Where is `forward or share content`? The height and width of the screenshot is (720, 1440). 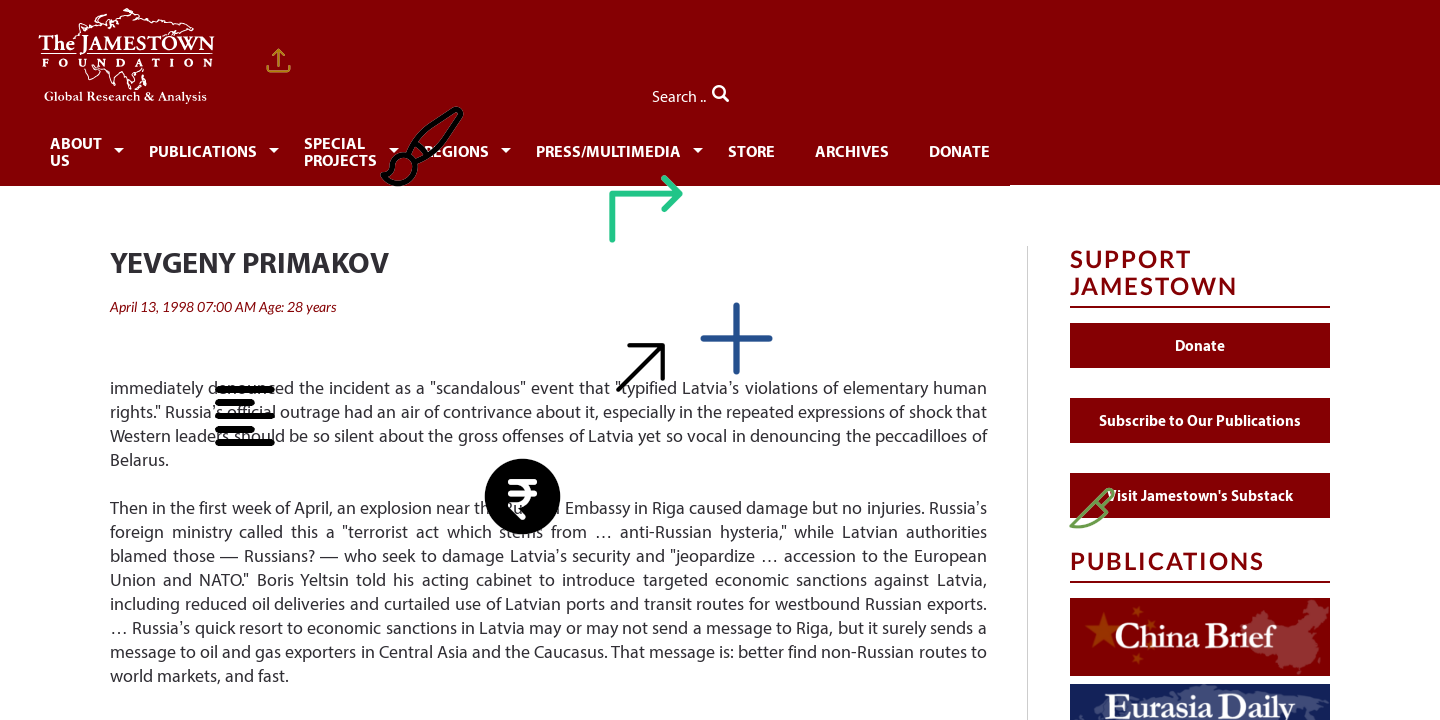
forward or share content is located at coordinates (646, 209).